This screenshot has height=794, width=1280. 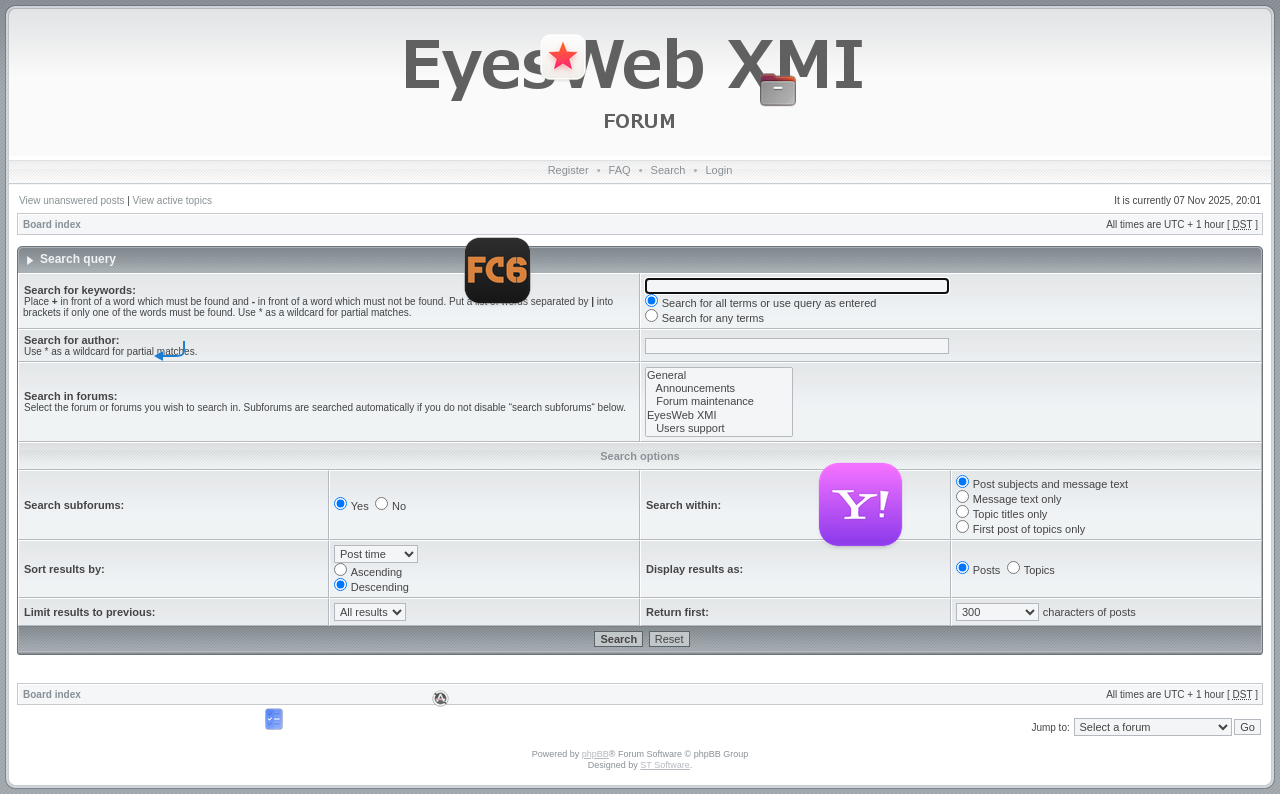 I want to click on open bookmarks manager app, so click(x=563, y=57).